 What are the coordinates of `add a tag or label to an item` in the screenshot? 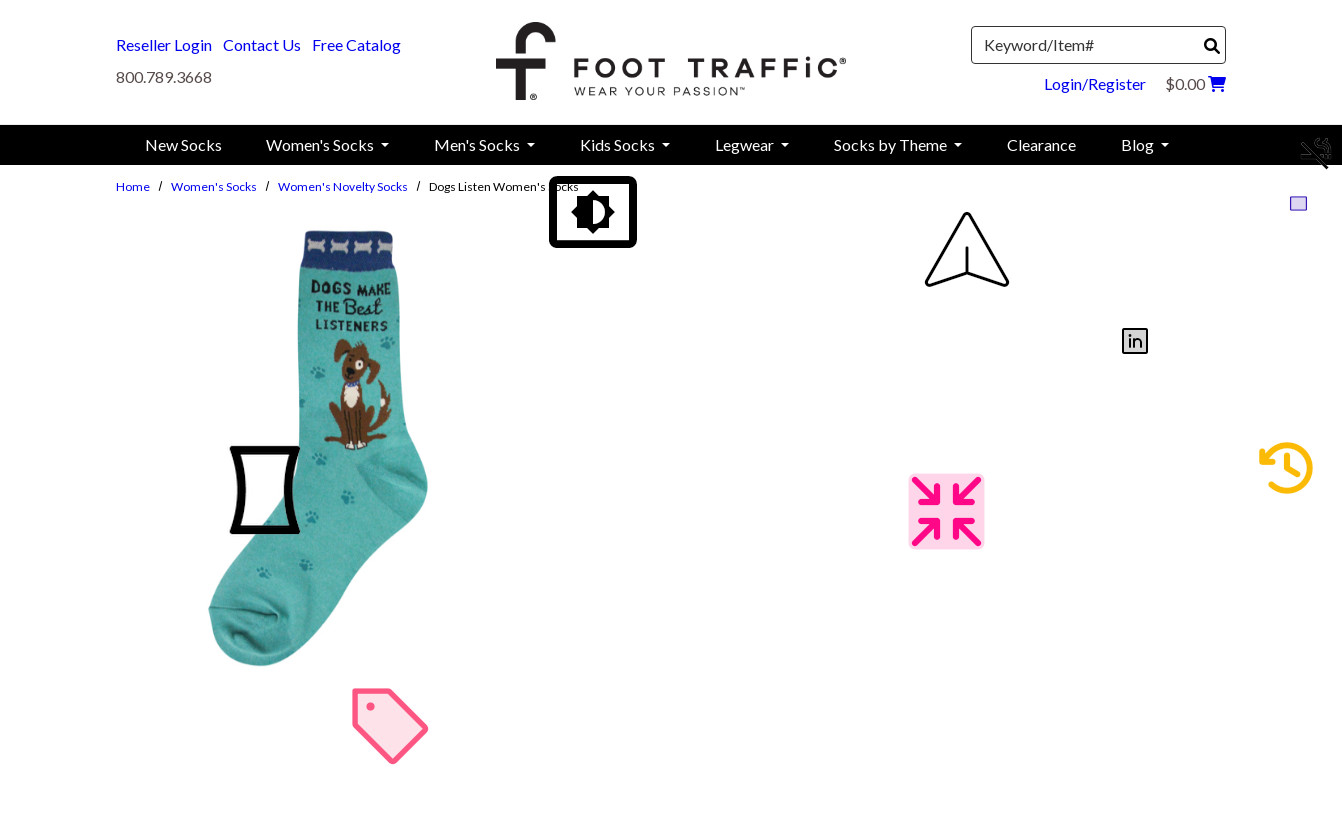 It's located at (386, 722).